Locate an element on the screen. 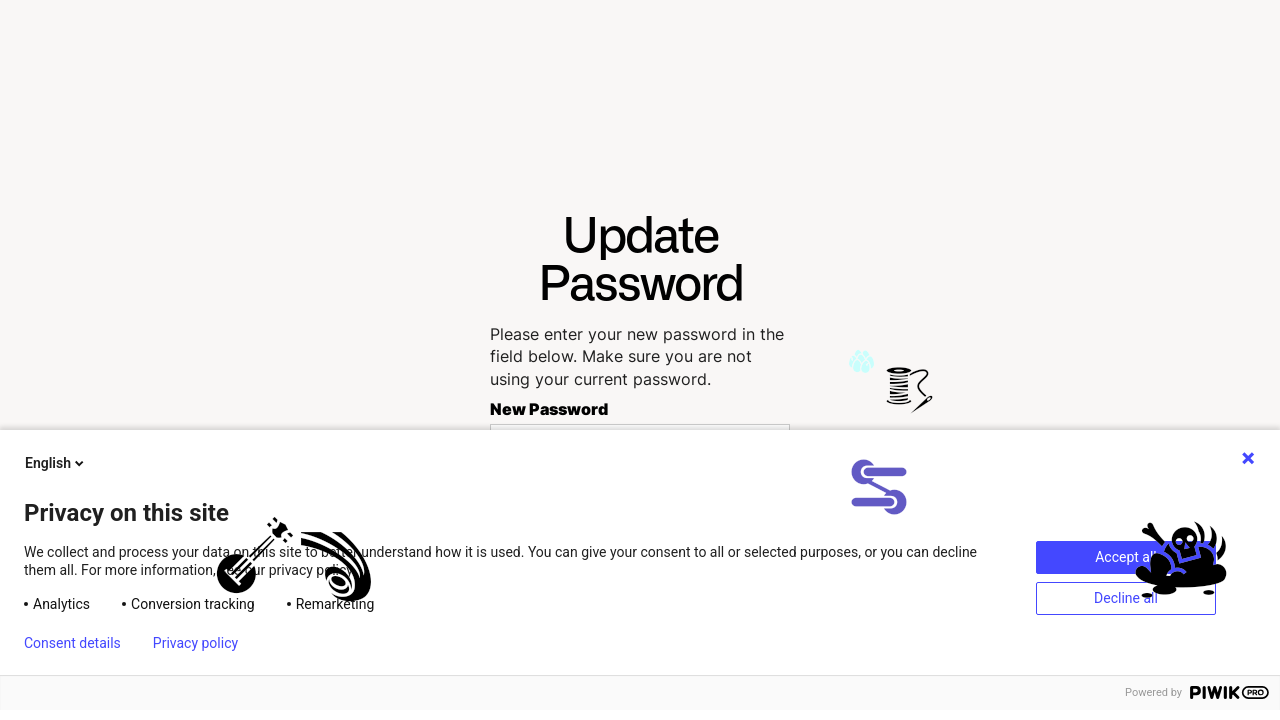  indicates a nest or breeding area in gameplay is located at coordinates (861, 361).